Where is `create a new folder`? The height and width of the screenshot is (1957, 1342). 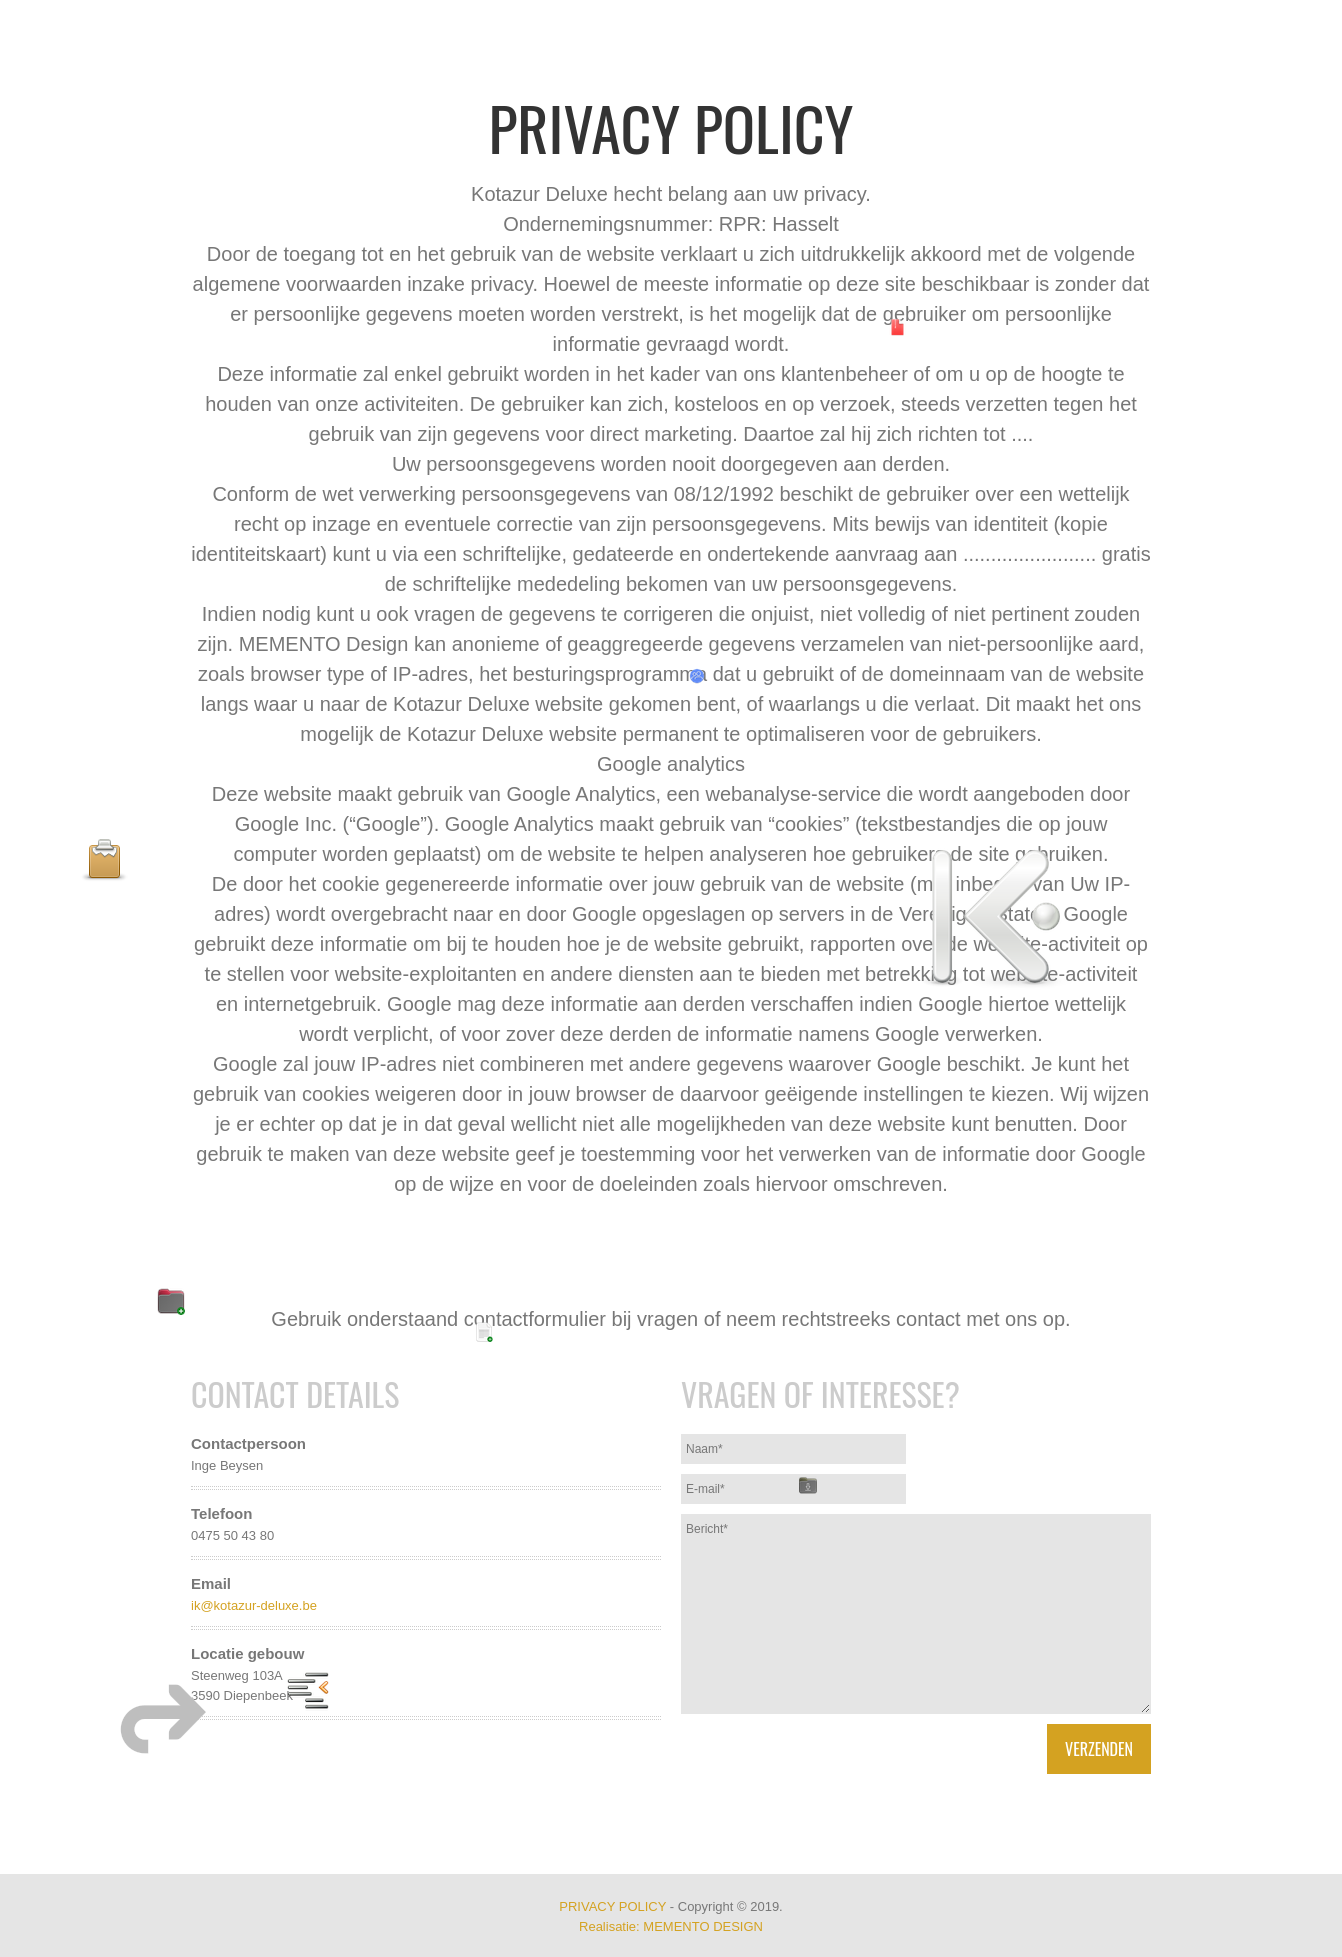
create a new folder is located at coordinates (171, 1301).